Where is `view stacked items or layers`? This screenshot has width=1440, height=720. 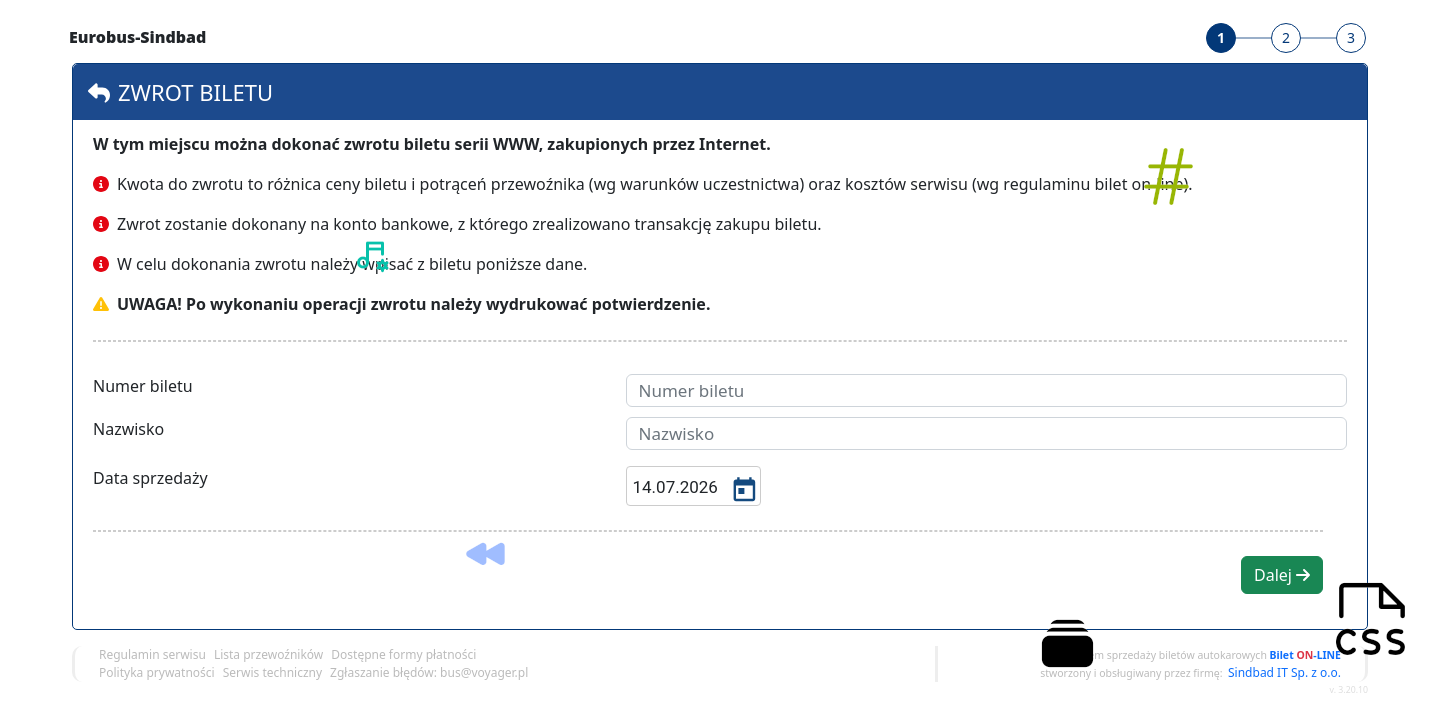
view stacked items or layers is located at coordinates (1067, 643).